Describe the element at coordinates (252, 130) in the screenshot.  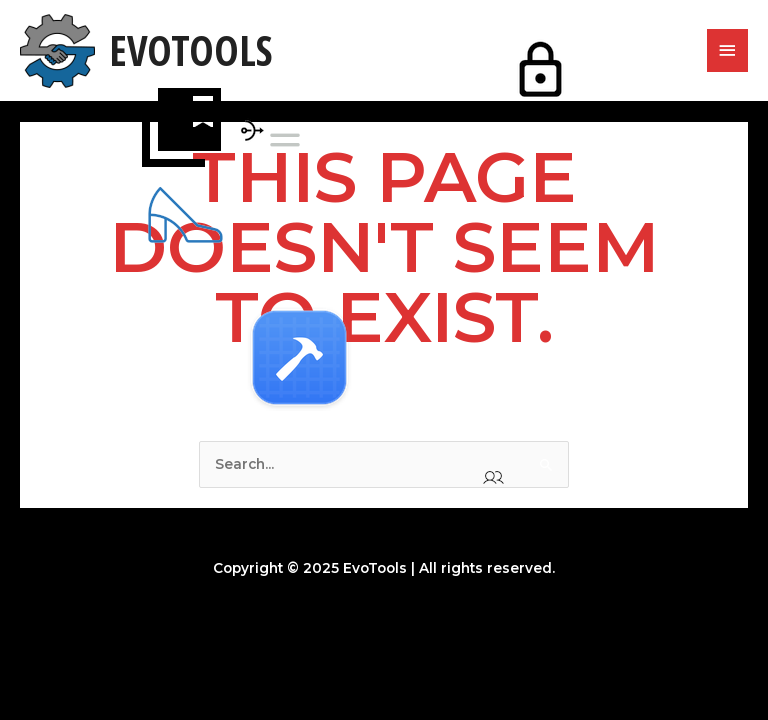
I see `configure network address translation settings` at that location.